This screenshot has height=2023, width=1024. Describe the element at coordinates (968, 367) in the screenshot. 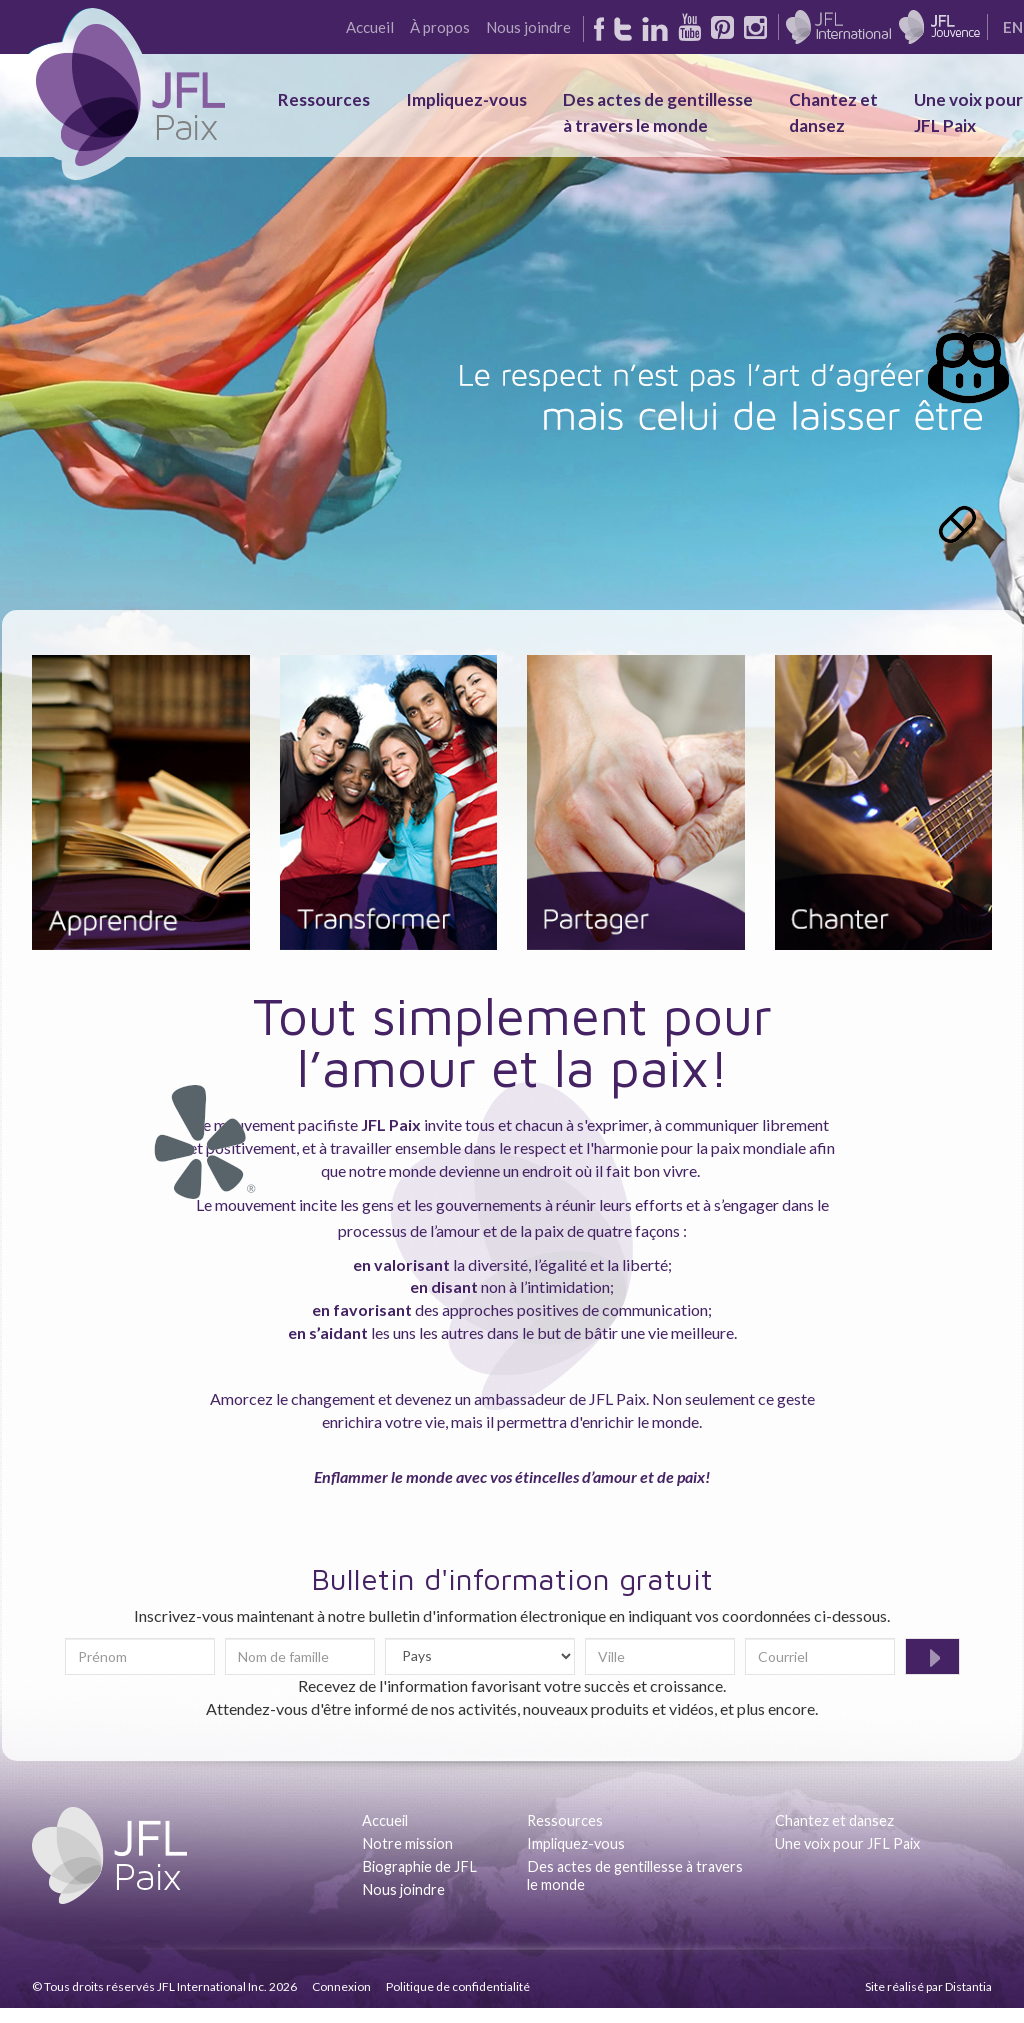

I see `open microsoft copilot` at that location.